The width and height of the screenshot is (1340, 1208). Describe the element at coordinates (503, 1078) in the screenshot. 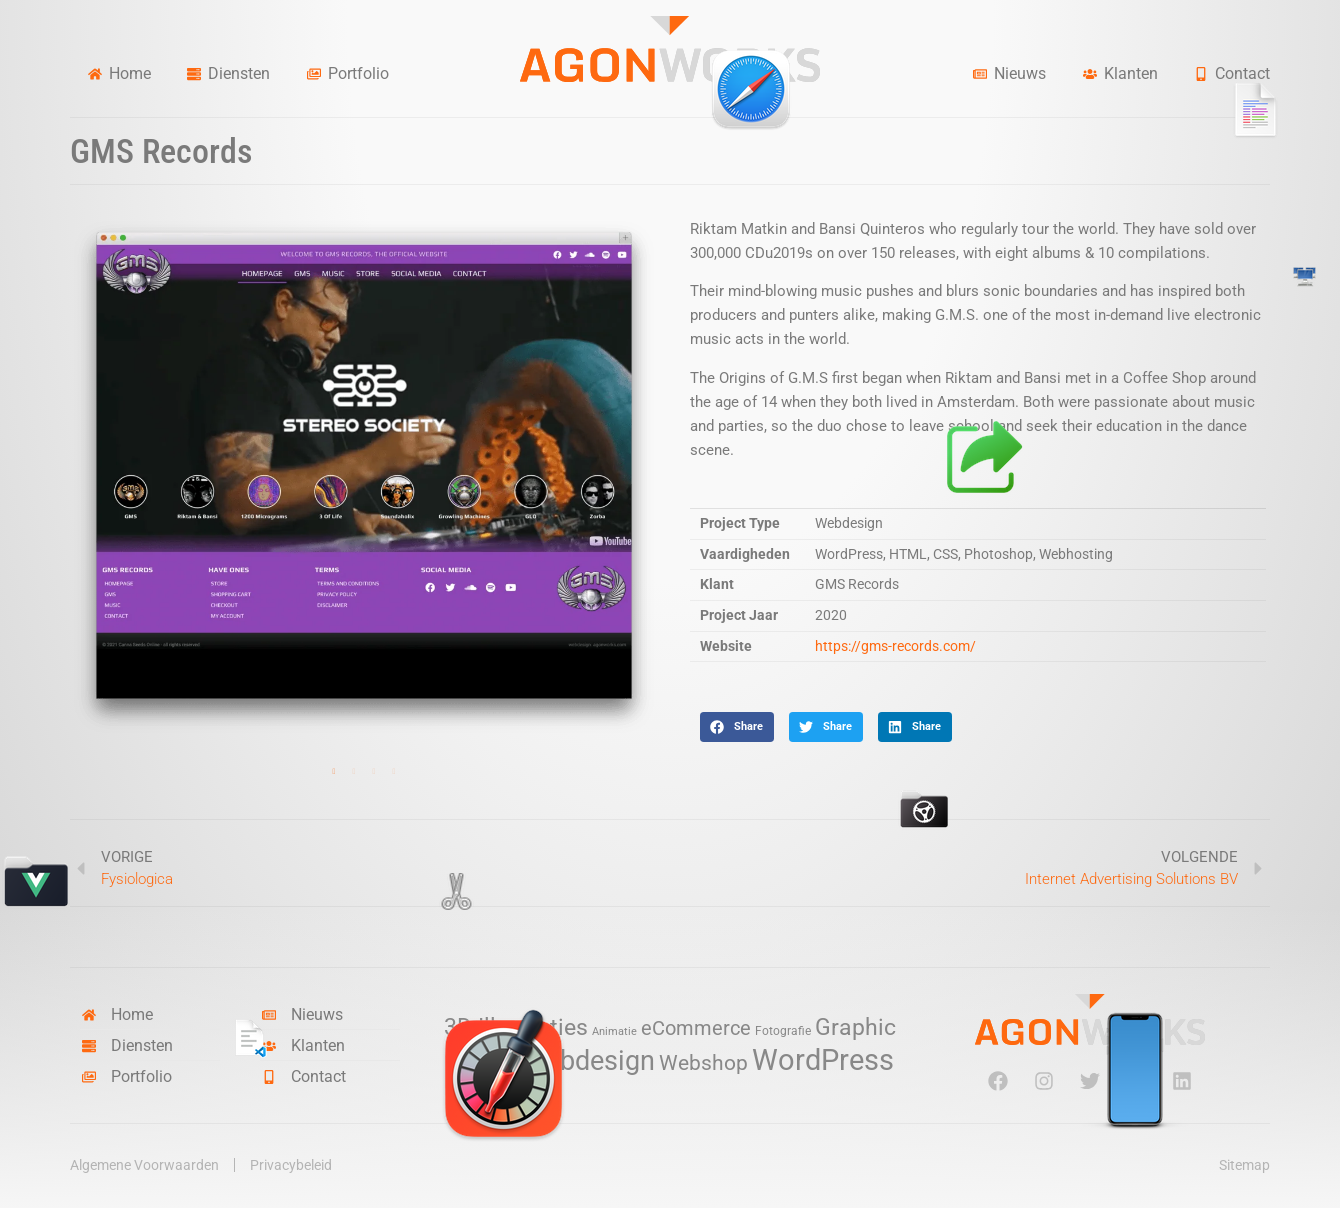

I see `open digital color meter utility` at that location.